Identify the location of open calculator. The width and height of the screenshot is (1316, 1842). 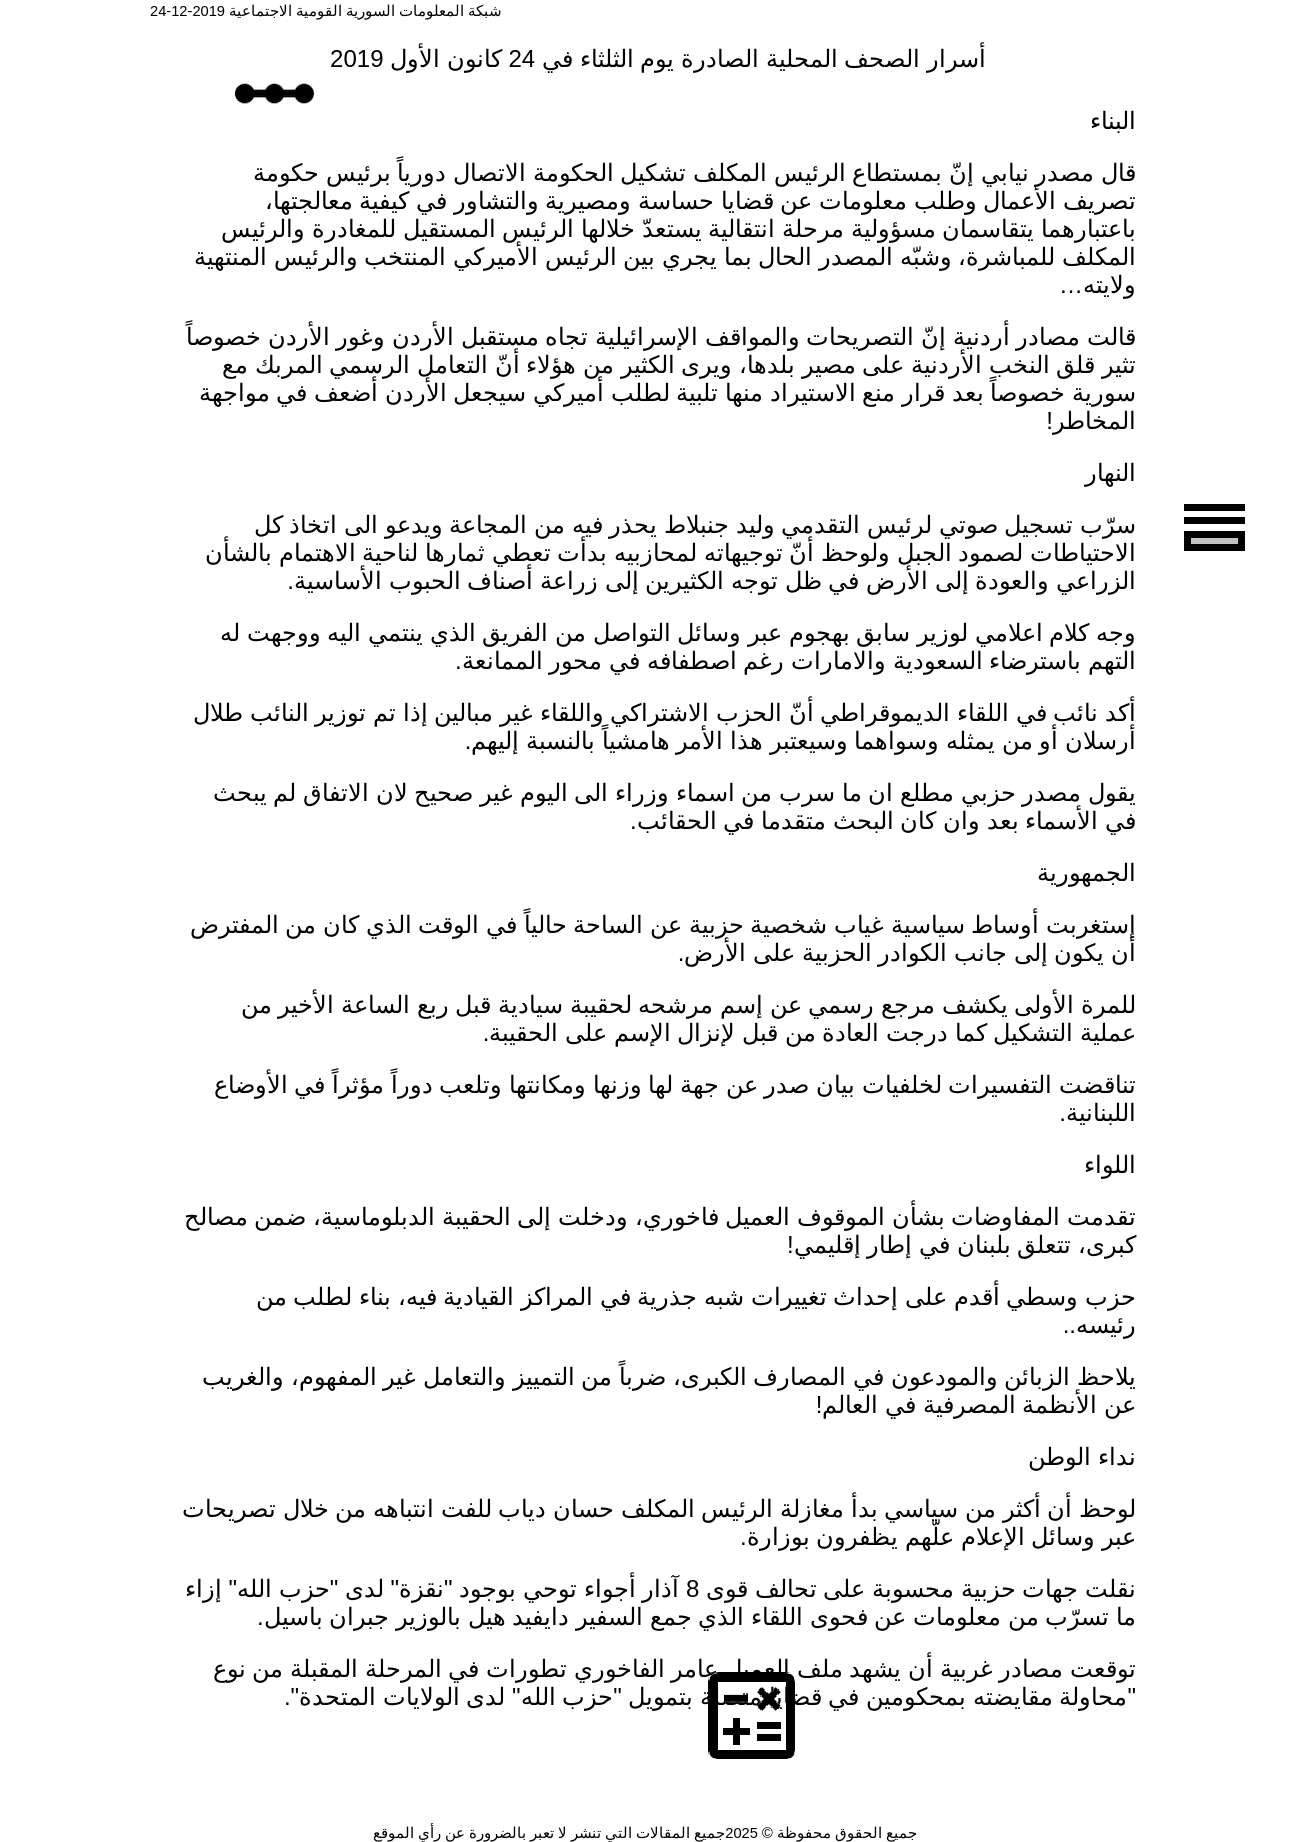
(752, 1716).